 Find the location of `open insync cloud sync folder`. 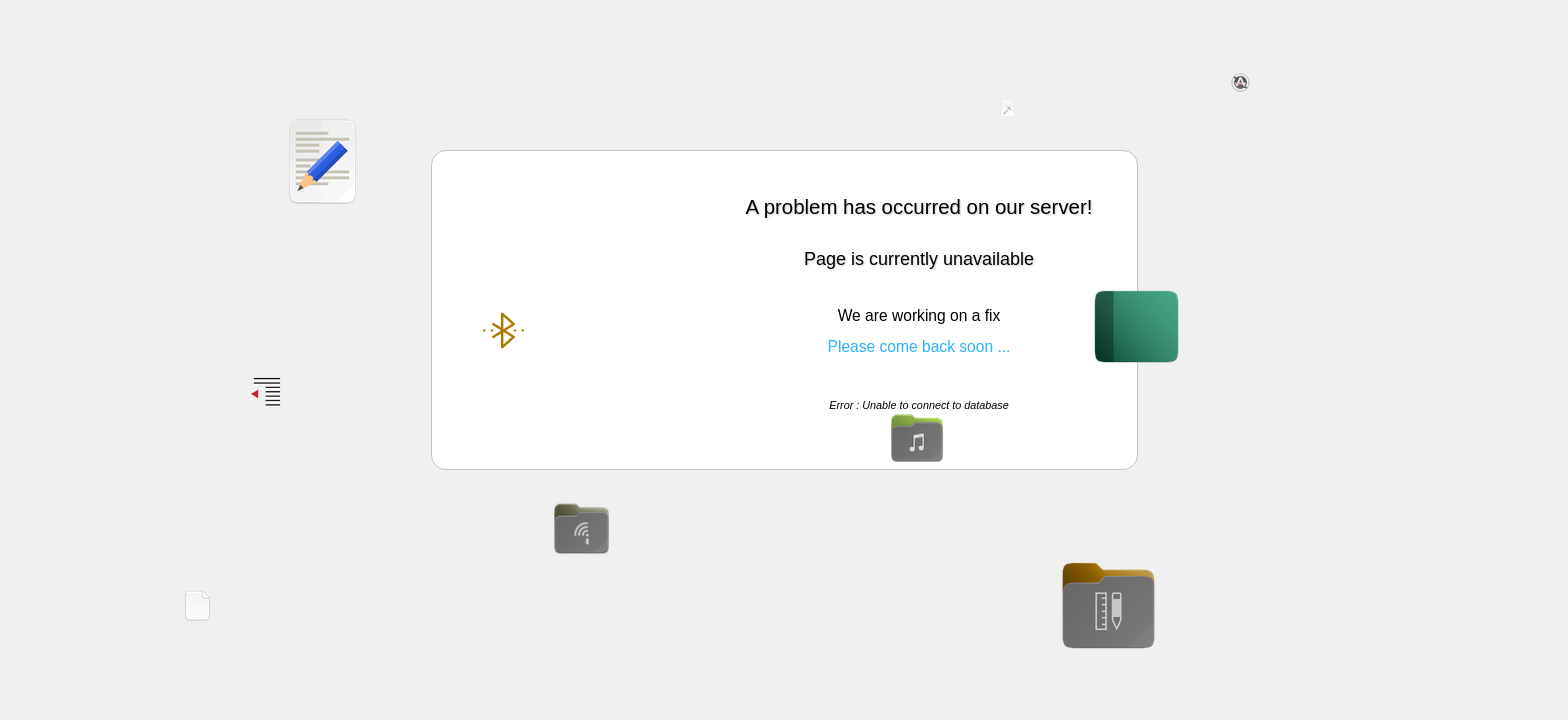

open insync cloud sync folder is located at coordinates (581, 528).